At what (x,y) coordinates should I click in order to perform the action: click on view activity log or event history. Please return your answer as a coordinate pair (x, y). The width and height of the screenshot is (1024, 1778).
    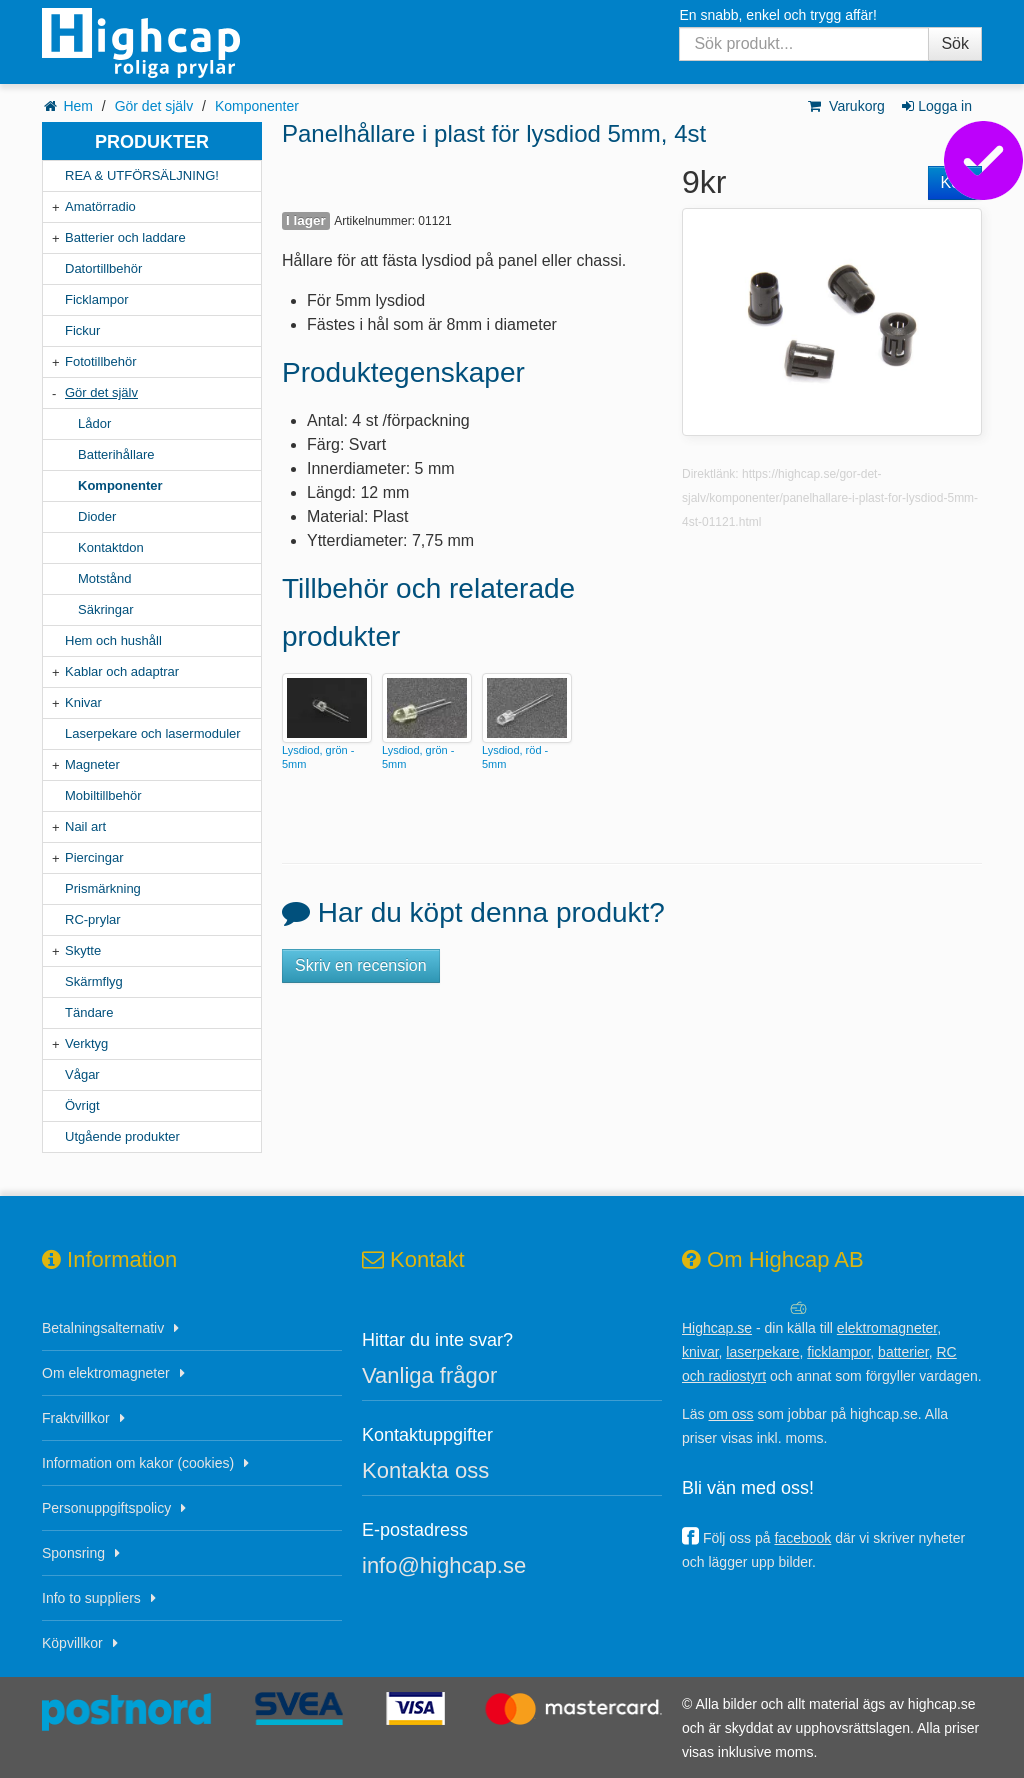
    Looking at the image, I should click on (798, 1308).